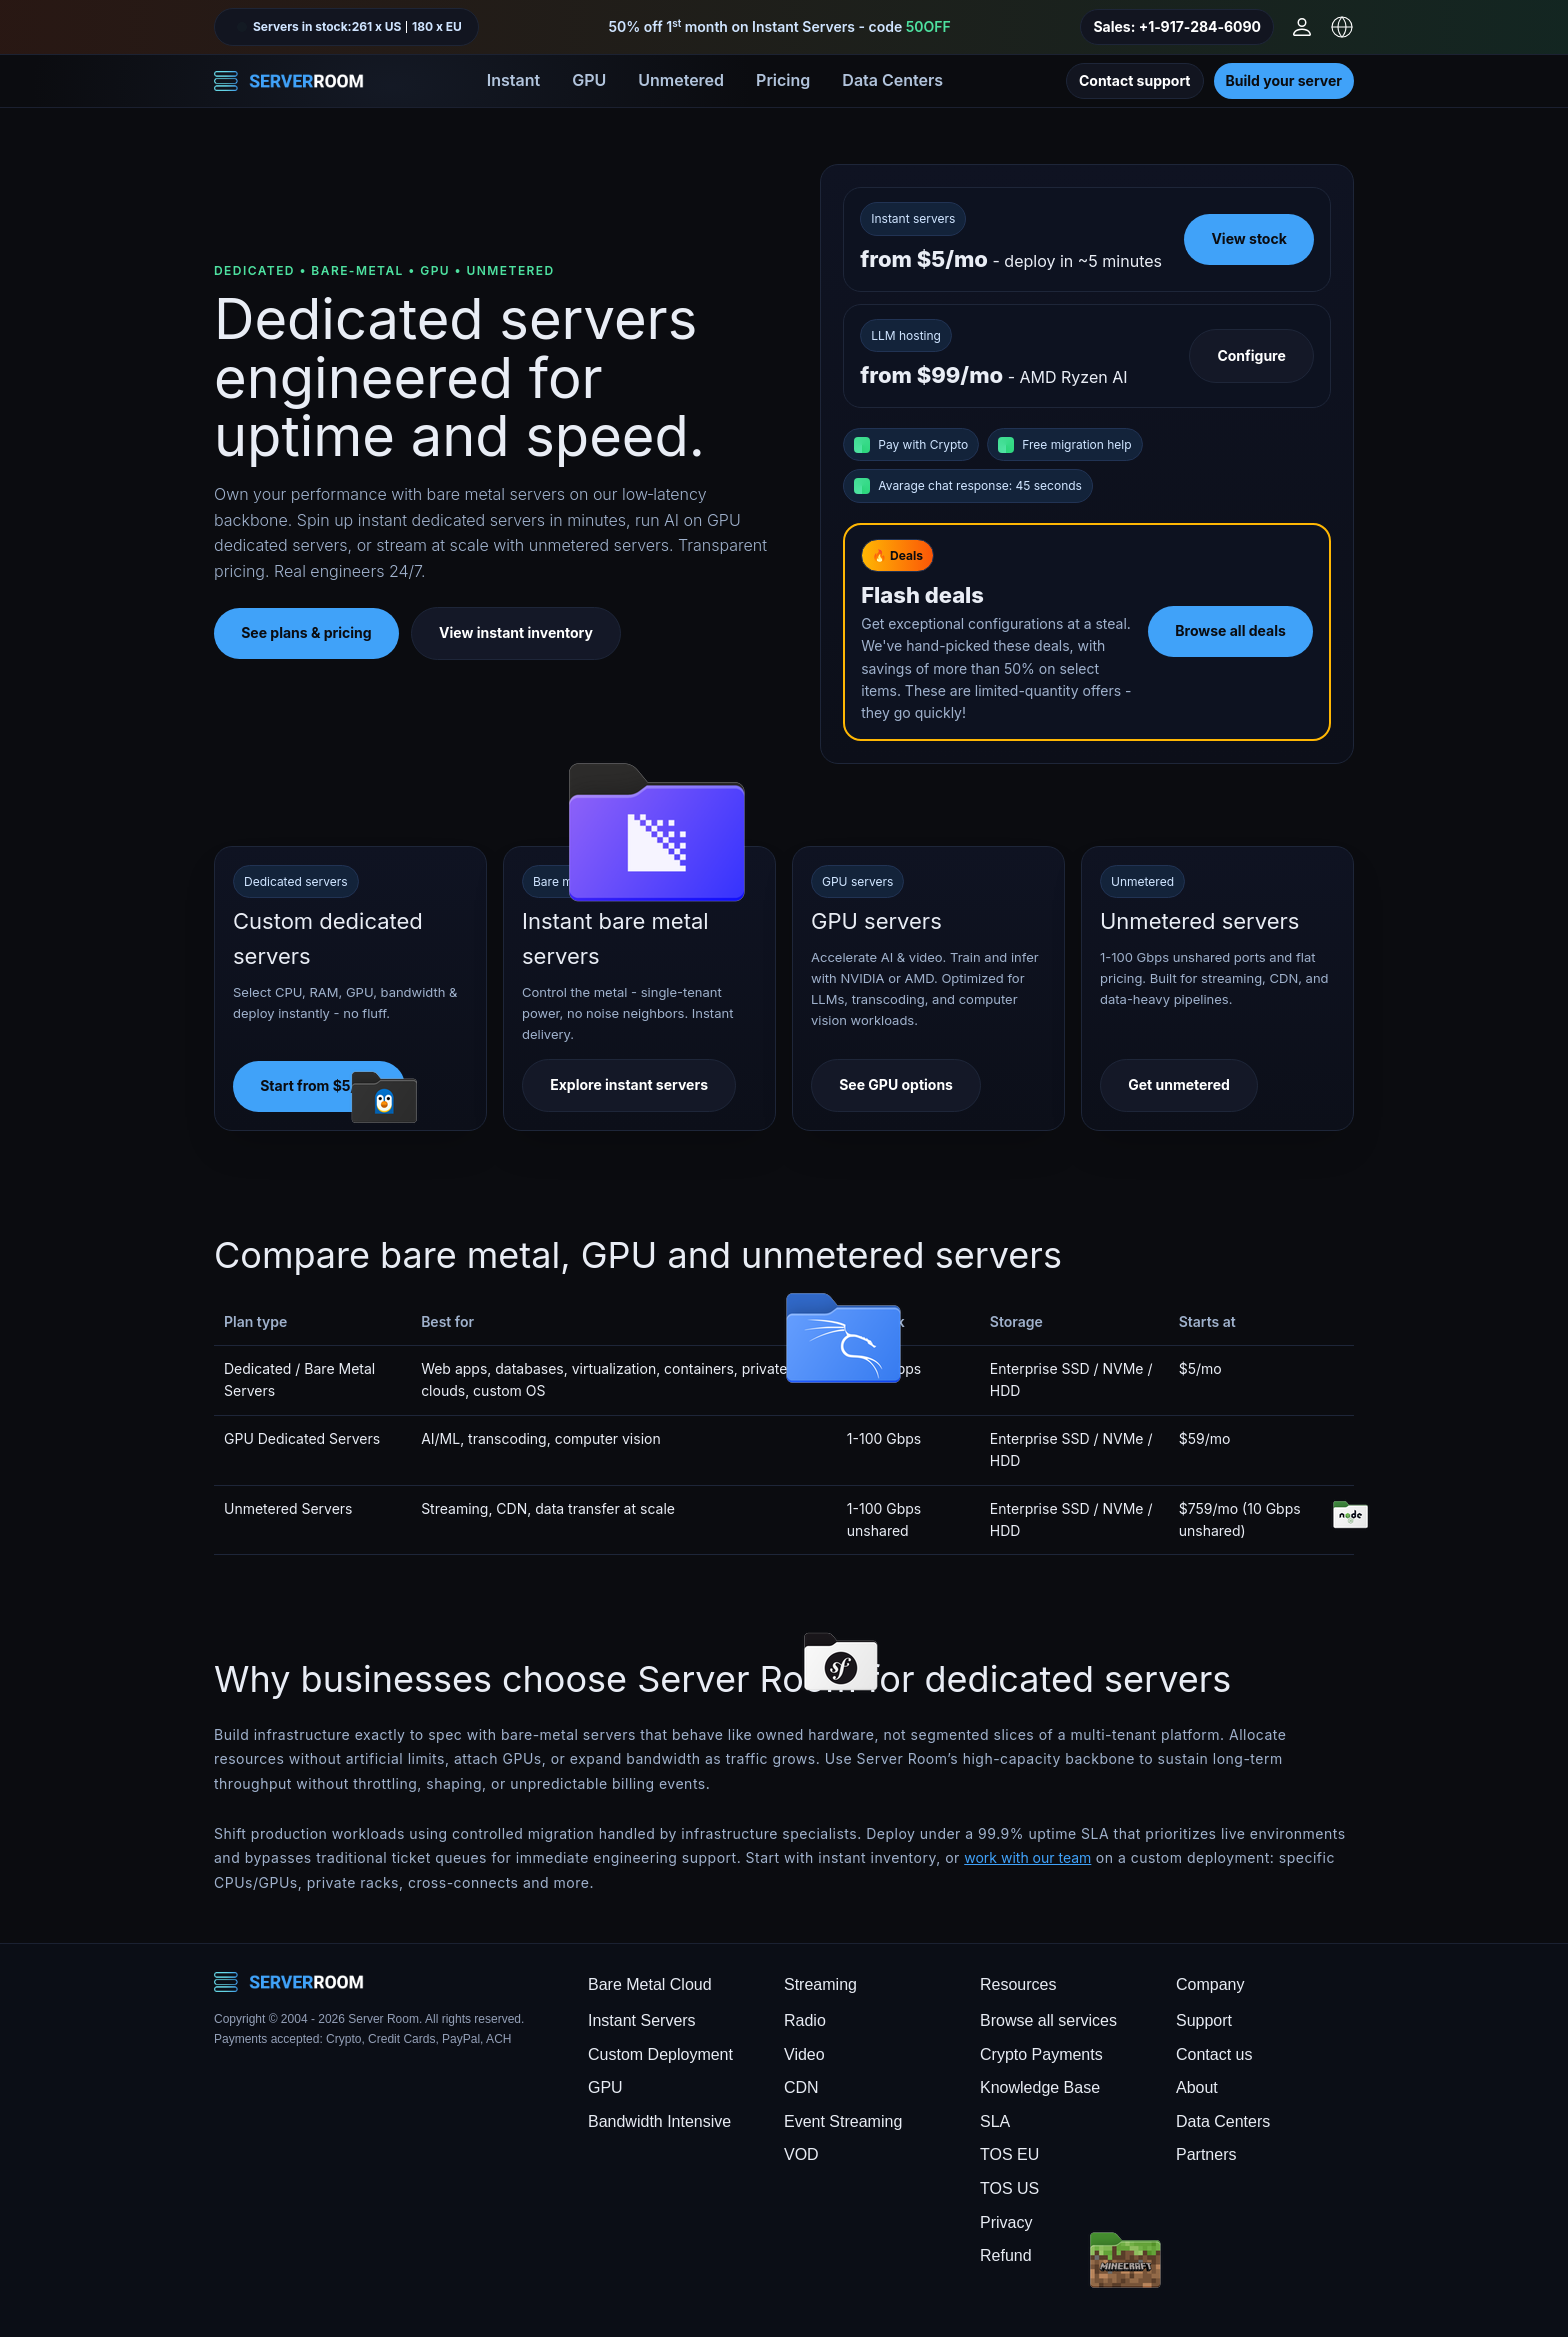 This screenshot has width=1568, height=2337. I want to click on open windows subsystem for linux files, so click(384, 1099).